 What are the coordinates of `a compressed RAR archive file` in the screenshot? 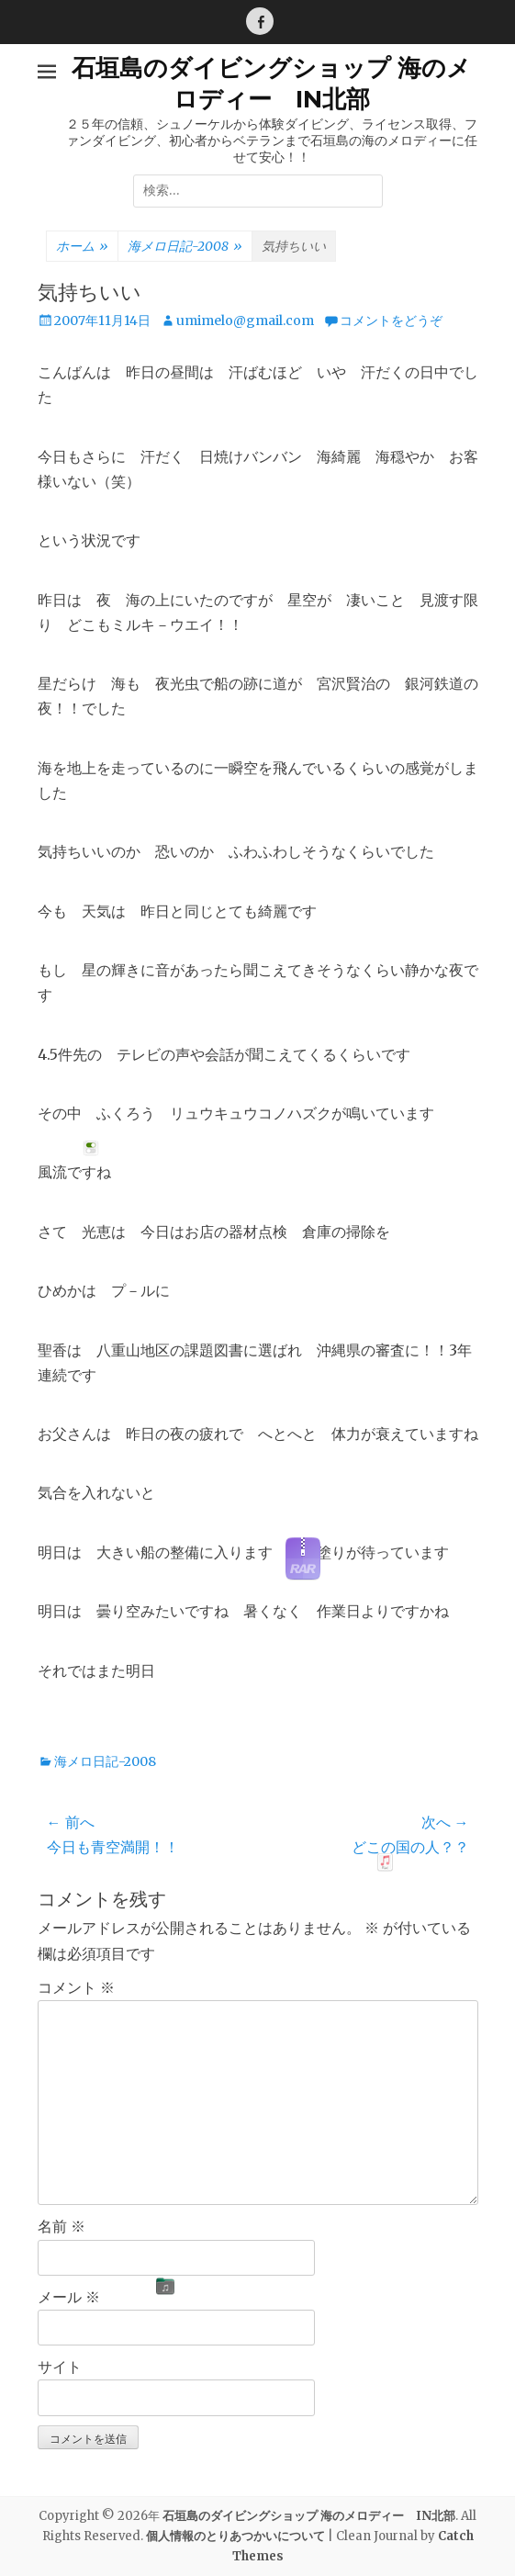 It's located at (303, 1558).